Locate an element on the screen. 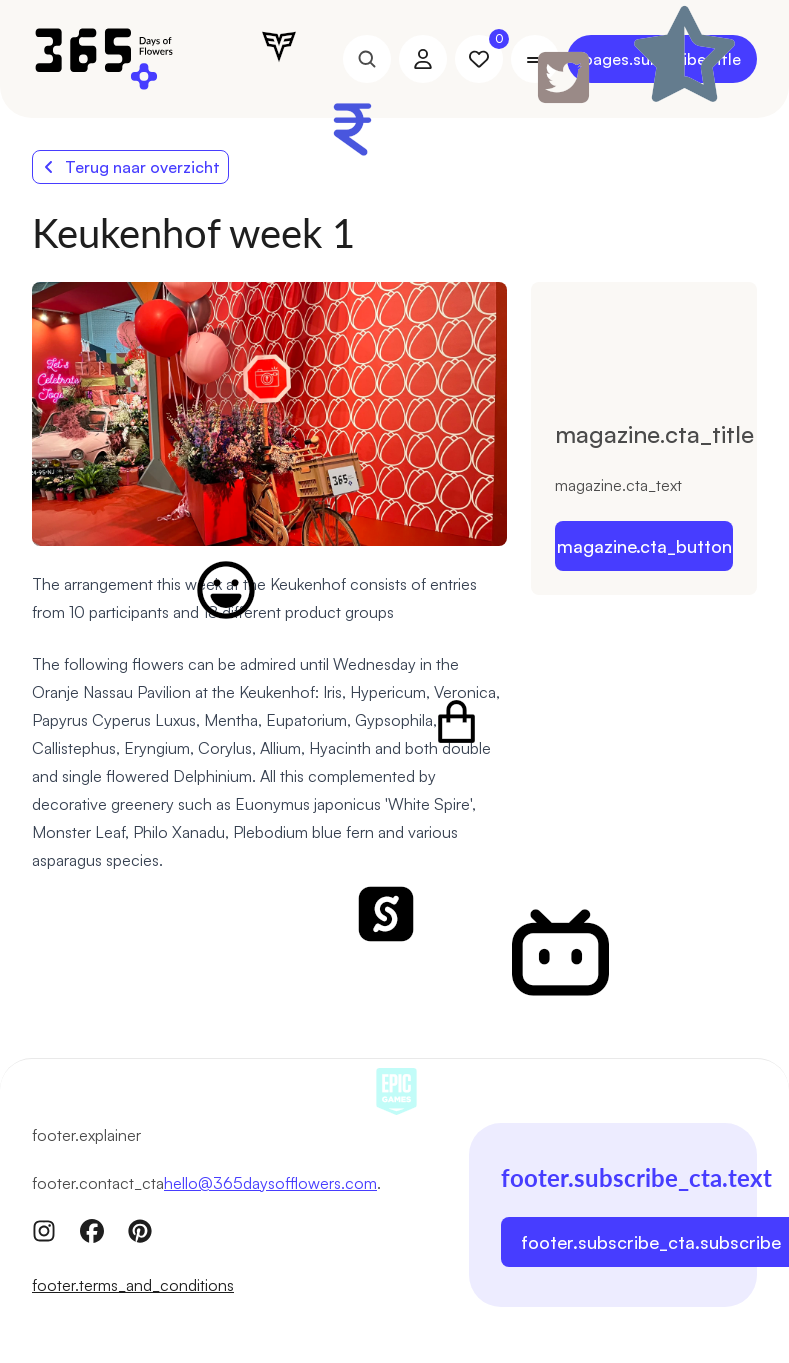 Image resolution: width=789 pixels, height=1363 pixels. indicates a partial or half-star rating is located at coordinates (684, 58).